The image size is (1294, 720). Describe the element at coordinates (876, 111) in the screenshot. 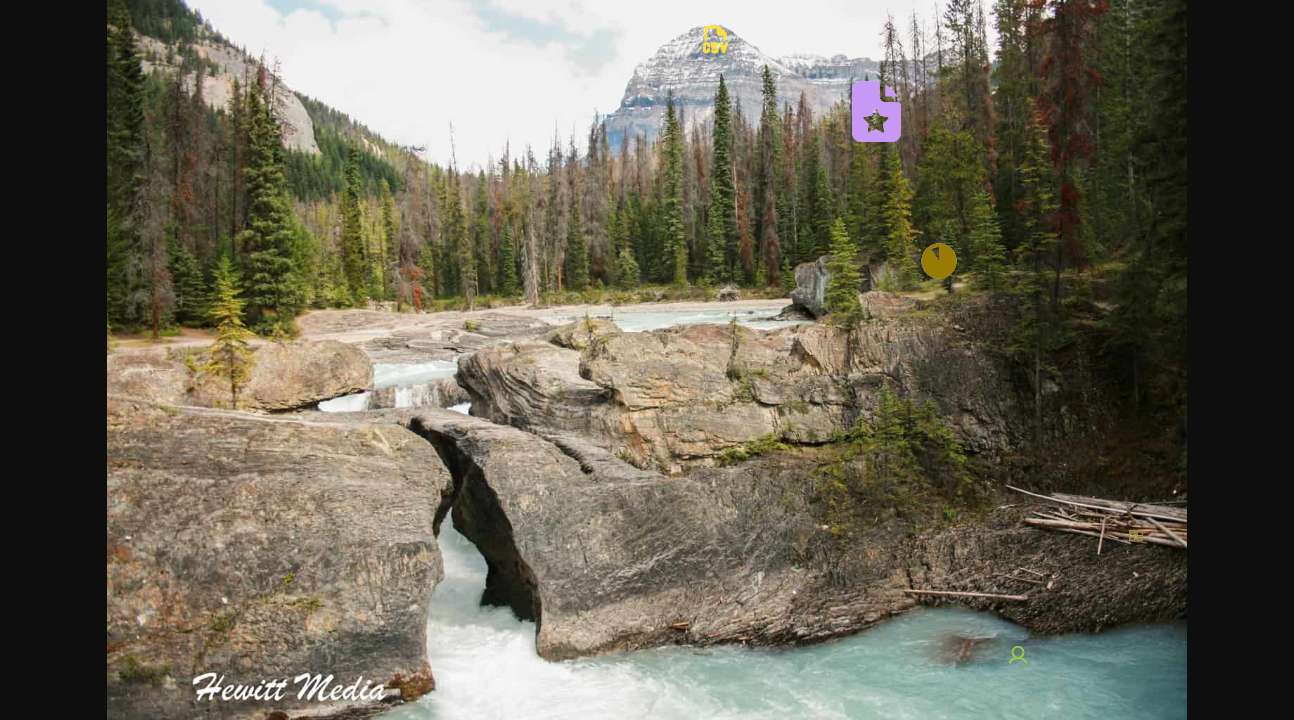

I see `view starred or favorite files` at that location.